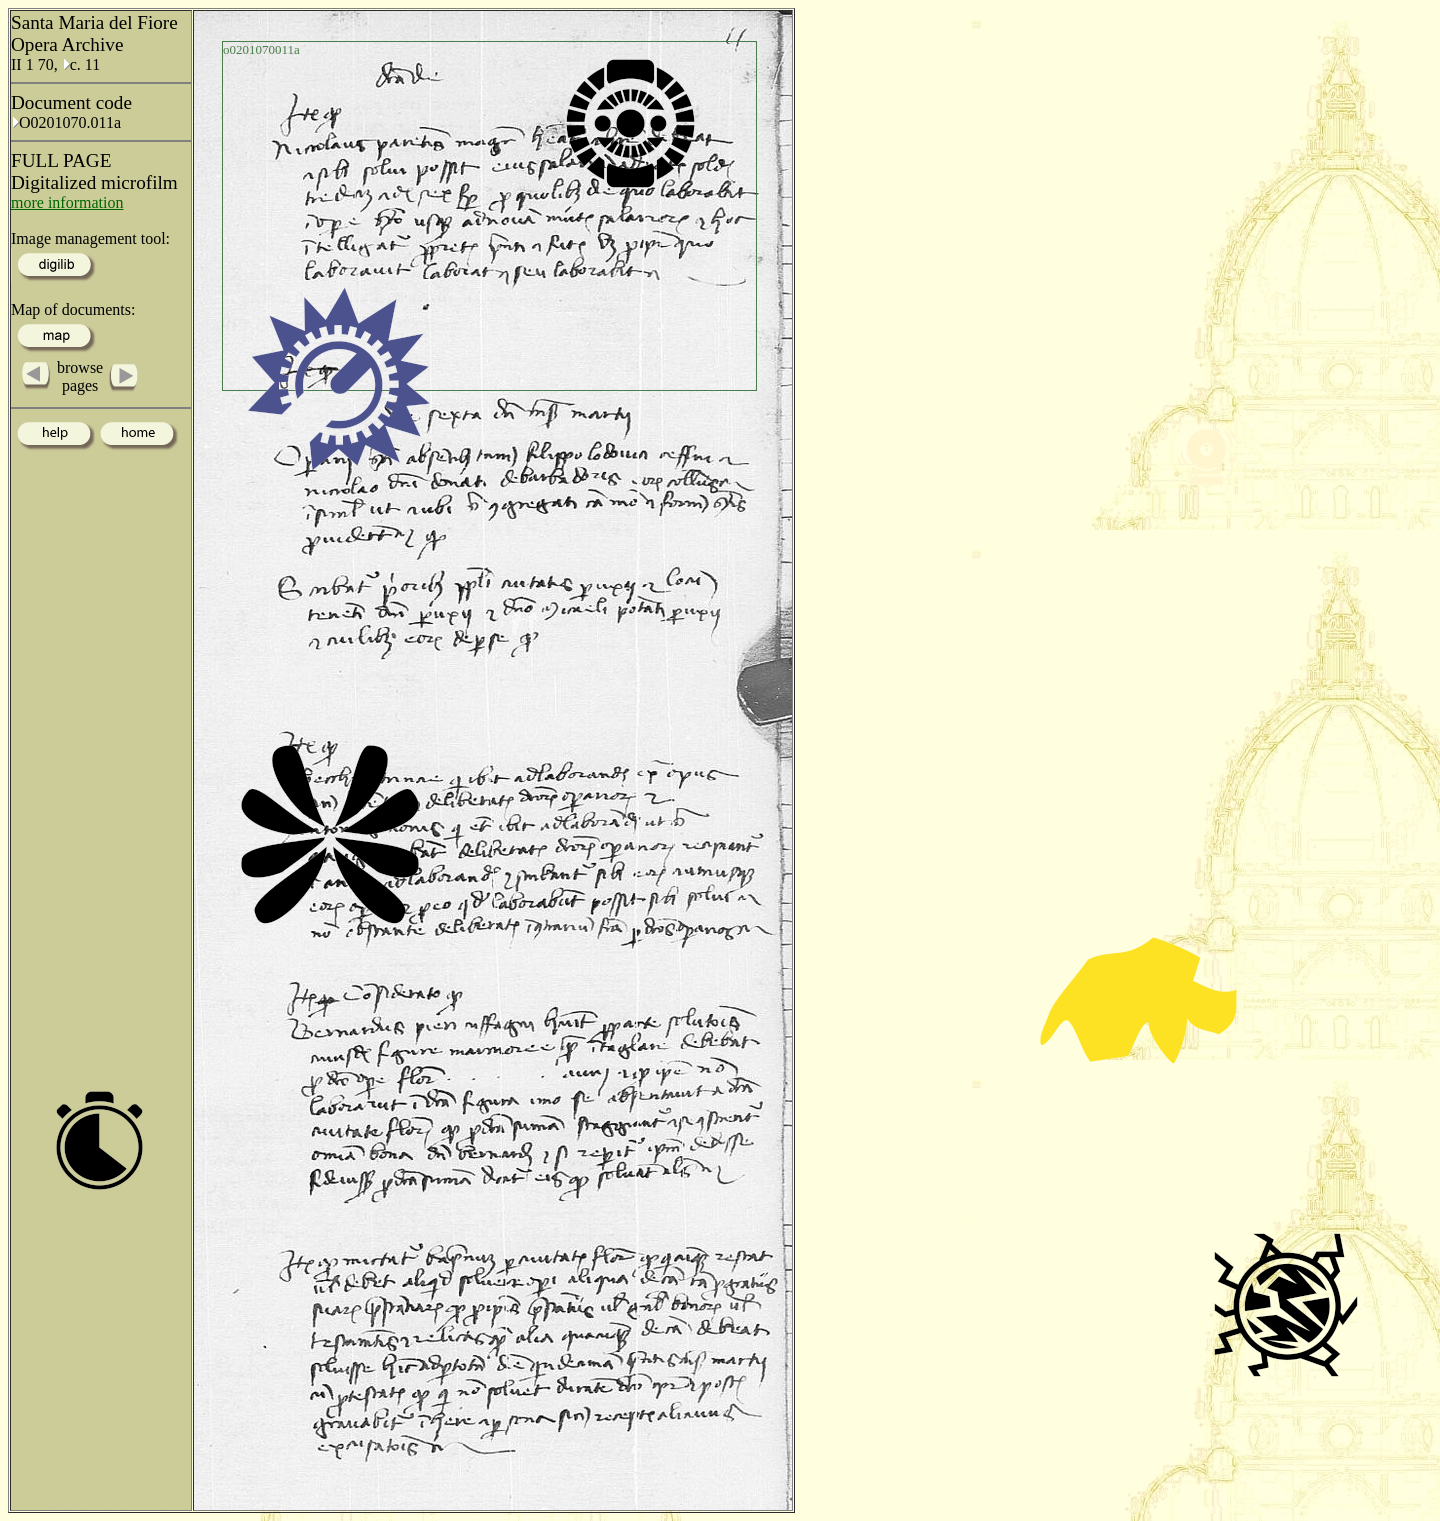 The width and height of the screenshot is (1440, 1521). I want to click on select switzerland as country or region, so click(1138, 1000).